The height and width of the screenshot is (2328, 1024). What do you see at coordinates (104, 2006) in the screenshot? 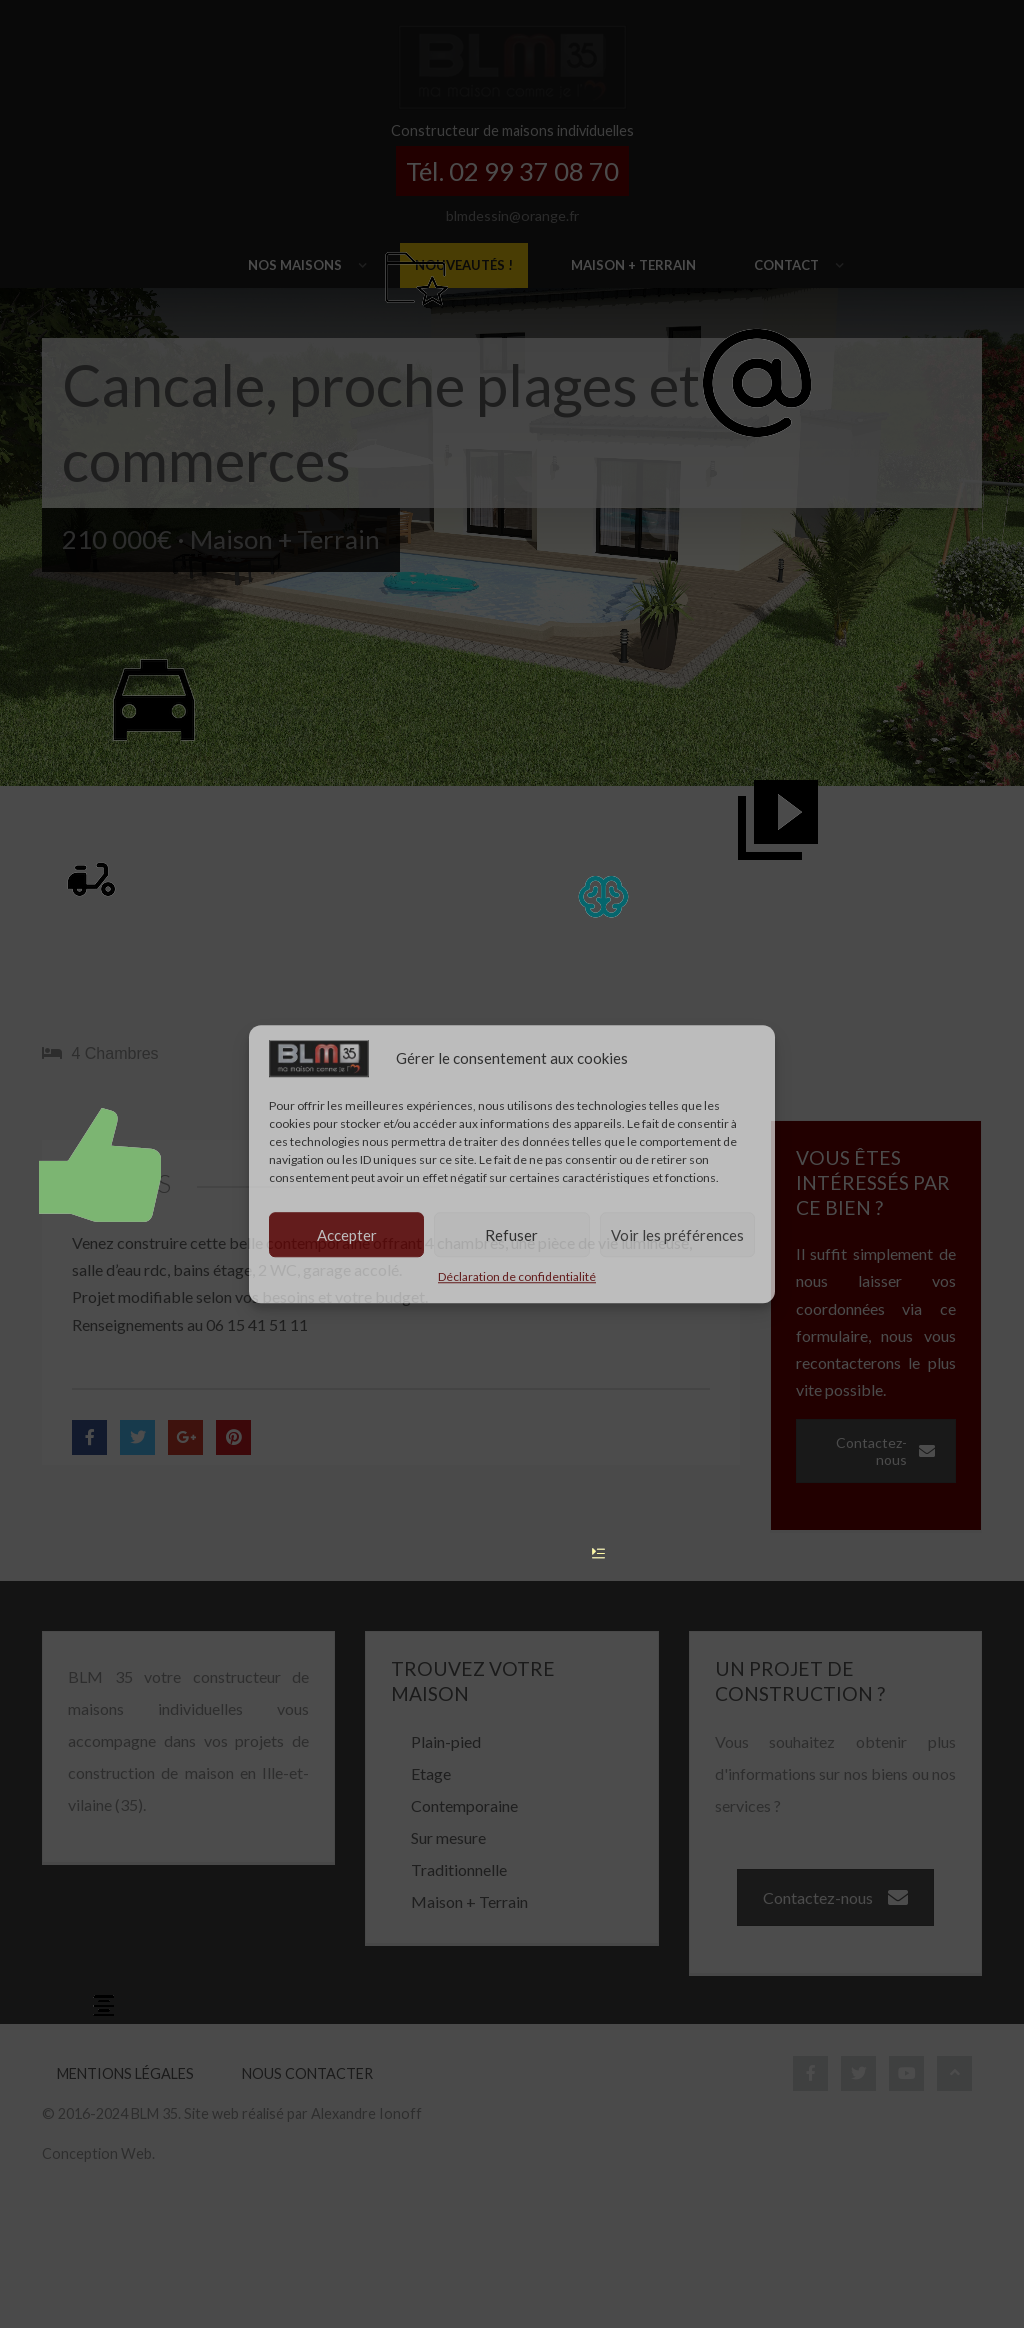
I see `center align text` at bounding box center [104, 2006].